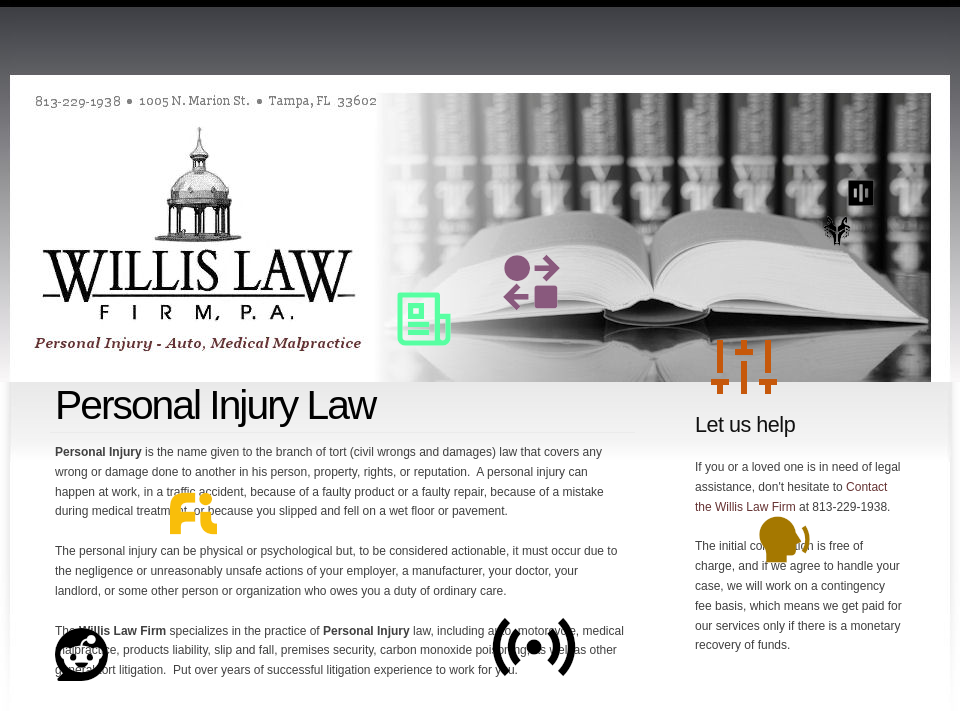 The width and height of the screenshot is (960, 720). I want to click on activate voice recognition or speech input, so click(861, 193).